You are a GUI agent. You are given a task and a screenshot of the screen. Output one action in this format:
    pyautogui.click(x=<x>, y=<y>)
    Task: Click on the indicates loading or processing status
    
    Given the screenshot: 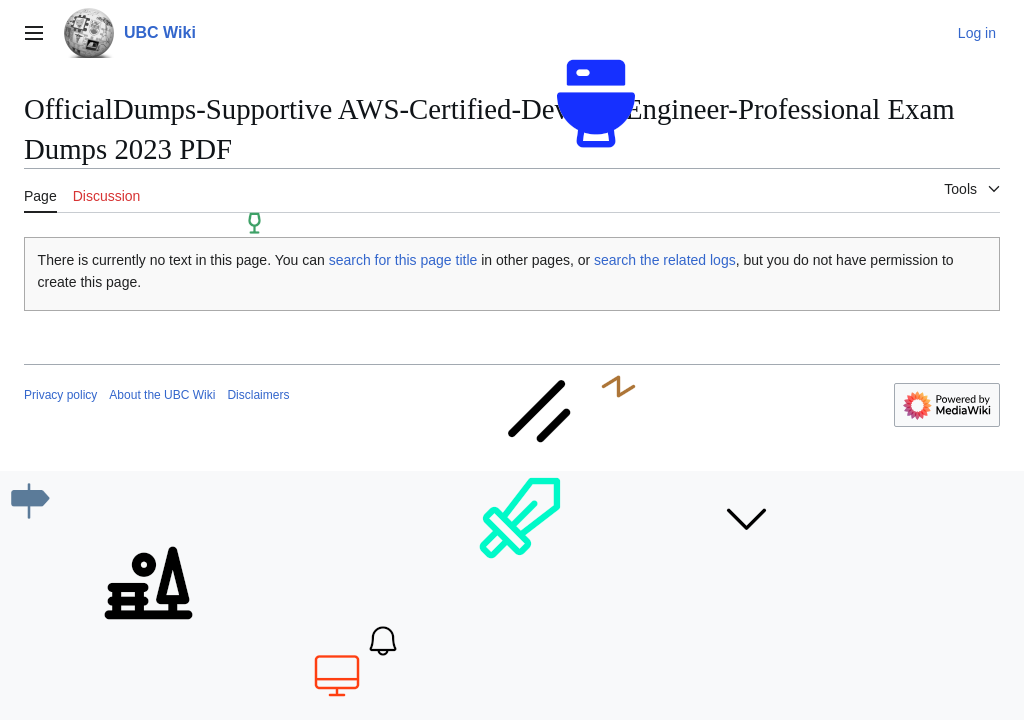 What is the action you would take?
    pyautogui.click(x=540, y=412)
    